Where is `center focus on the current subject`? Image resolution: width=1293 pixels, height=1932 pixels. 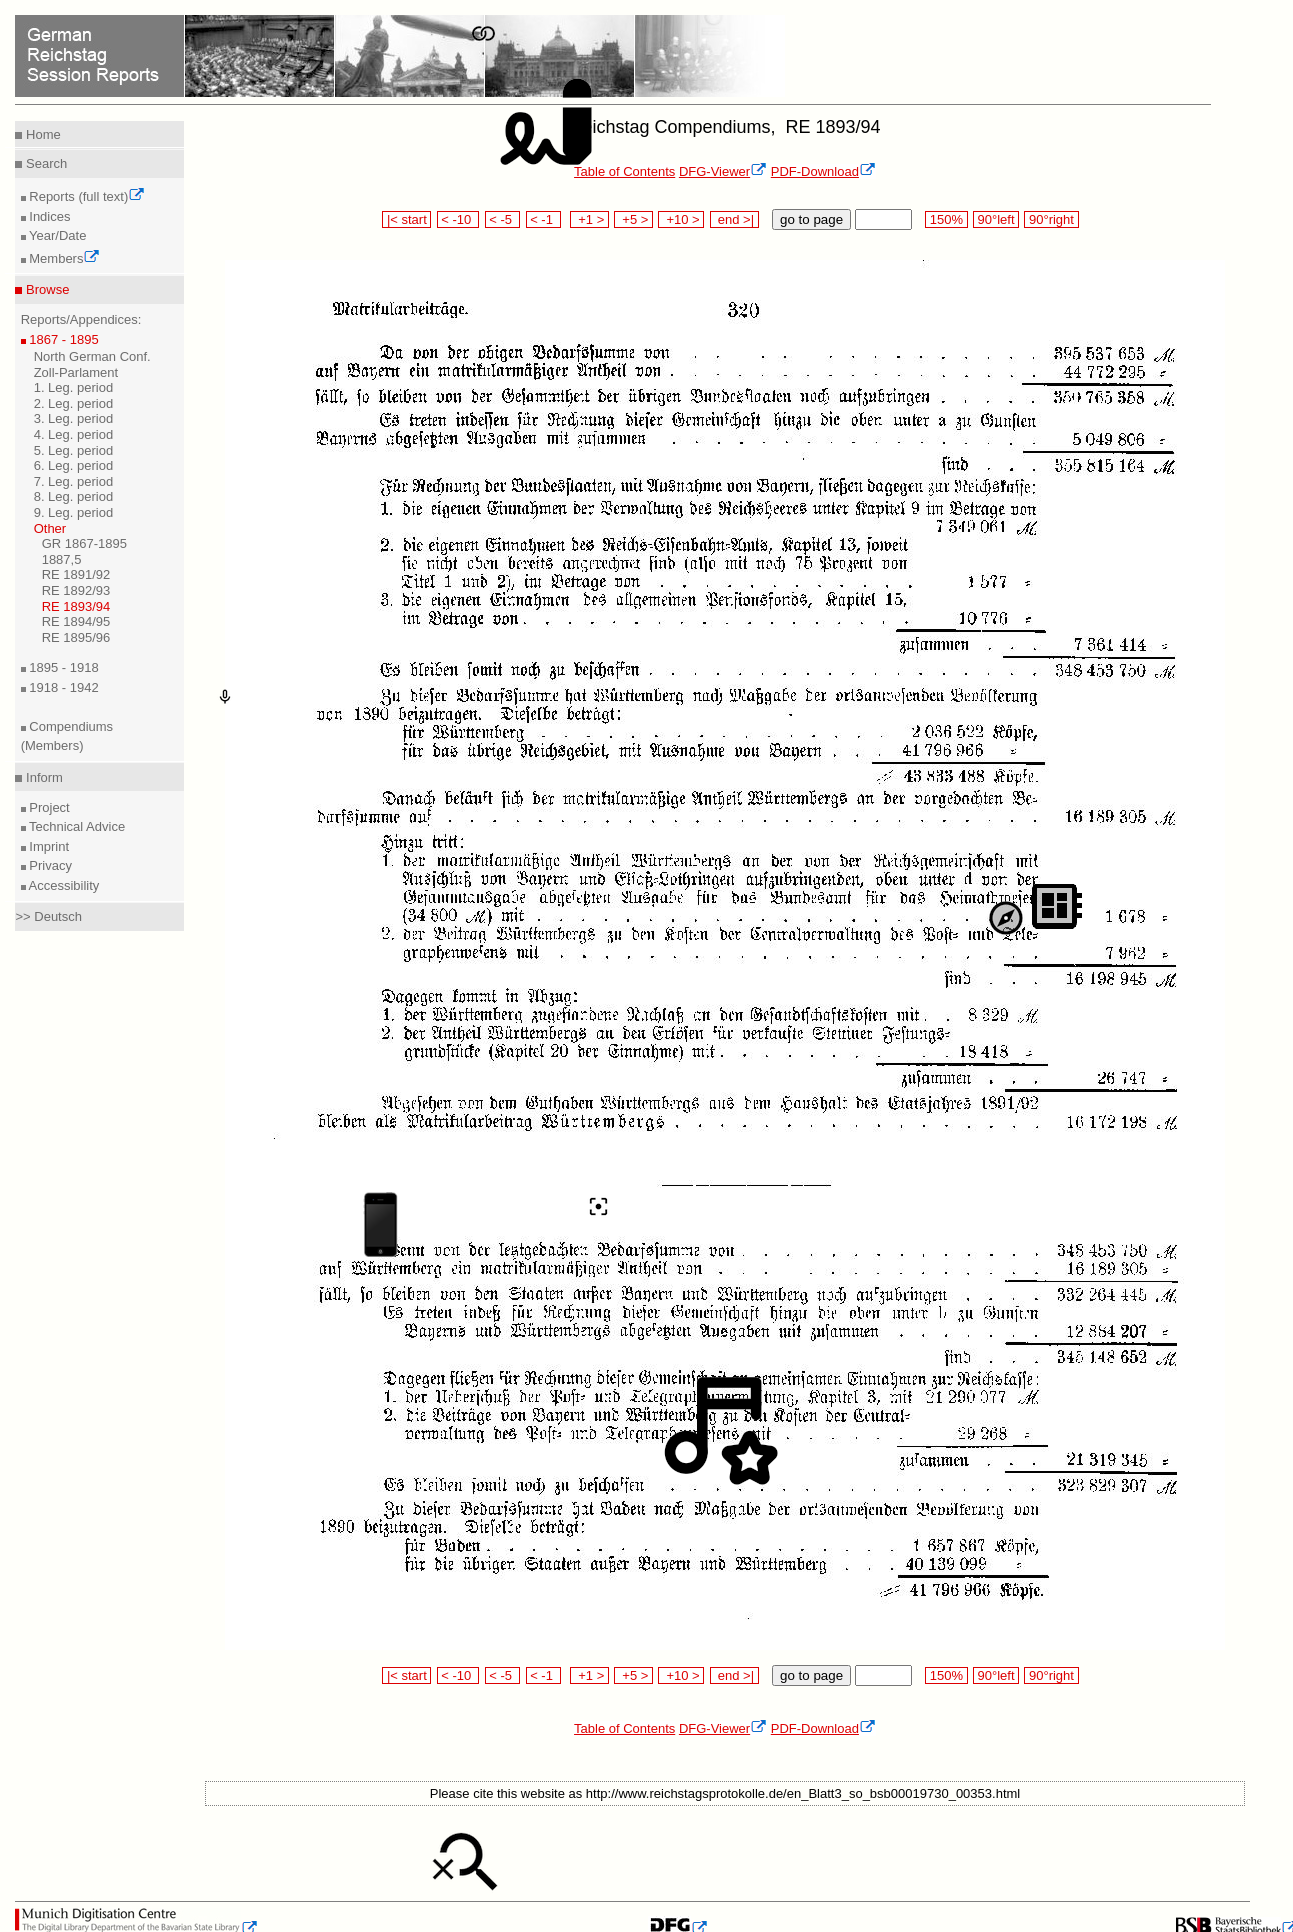 center focus on the current subject is located at coordinates (598, 1206).